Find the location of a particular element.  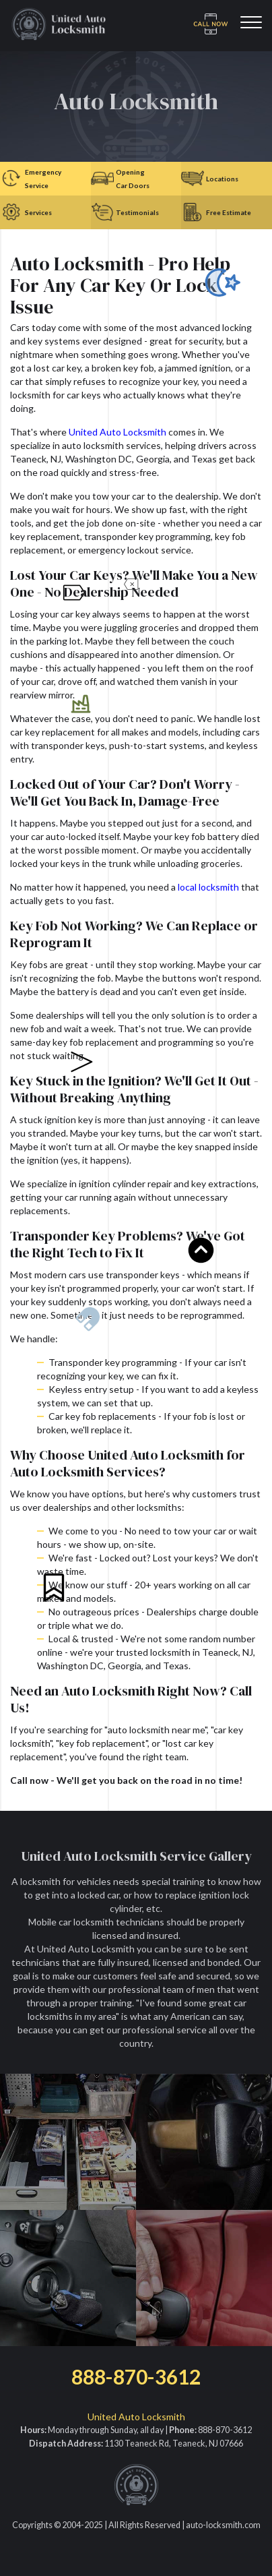

indicates islamic religious content or settings is located at coordinates (222, 282).